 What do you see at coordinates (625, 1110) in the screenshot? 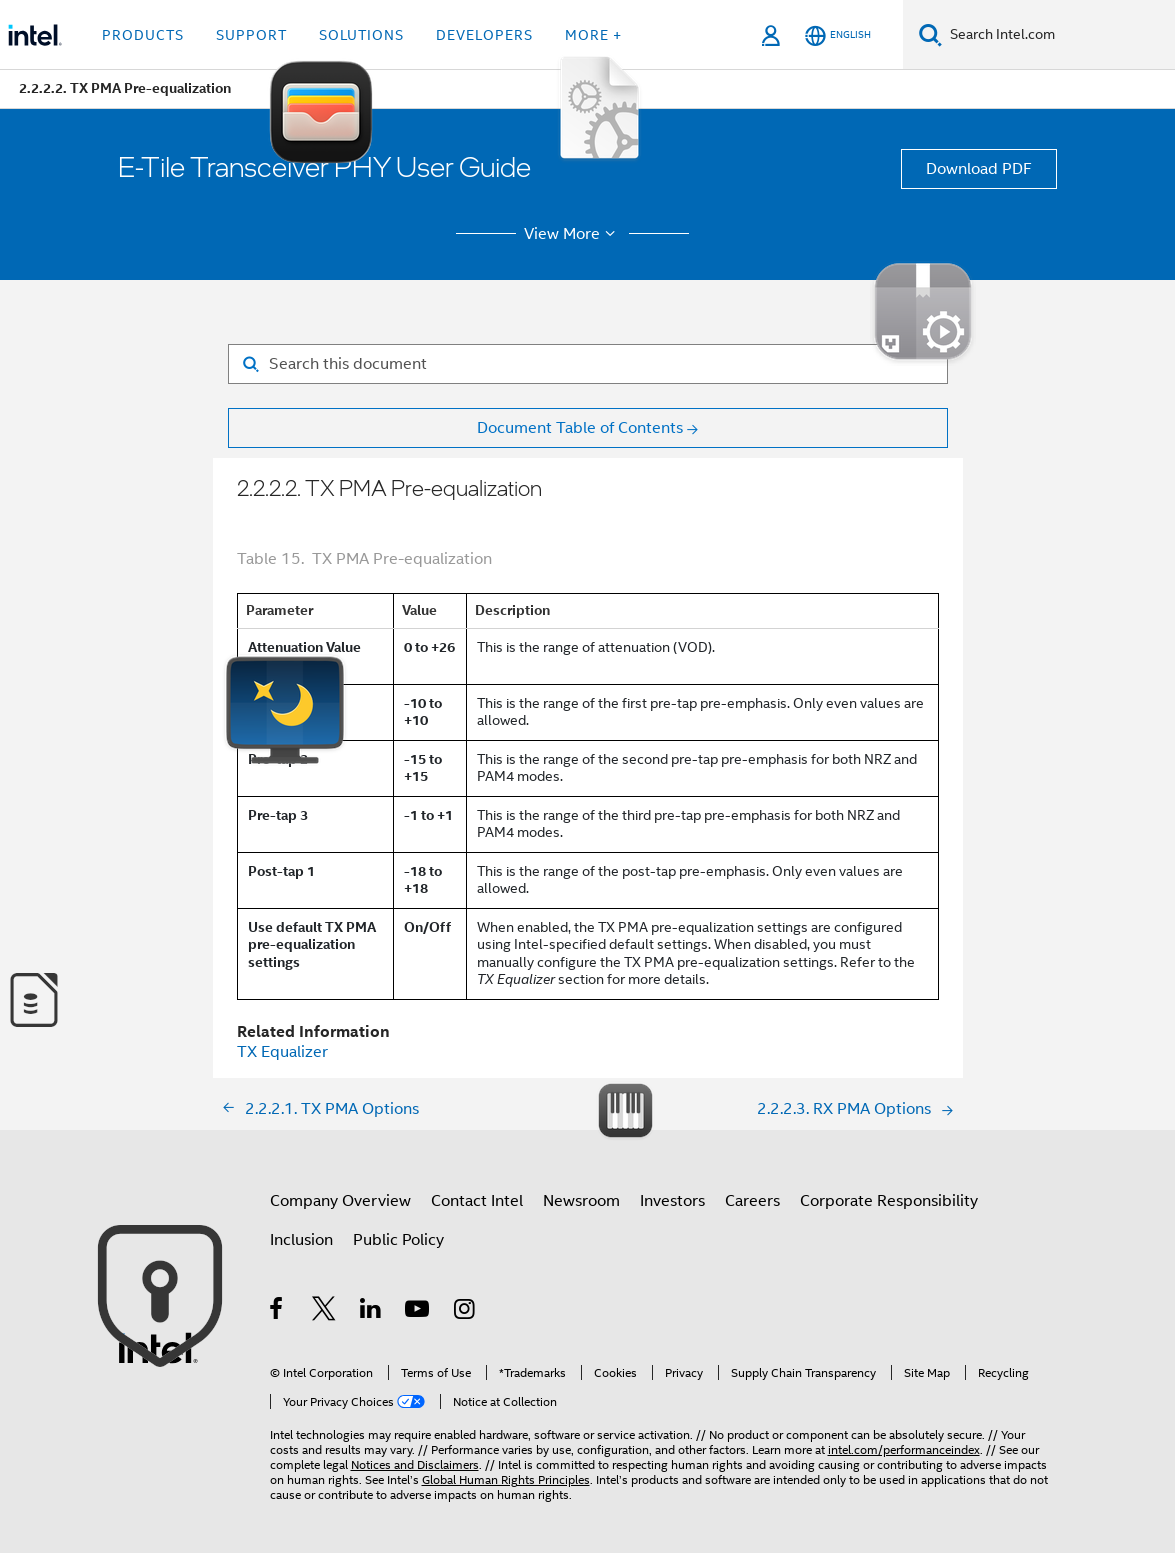
I see `open virtual midi piano keyboard app` at bounding box center [625, 1110].